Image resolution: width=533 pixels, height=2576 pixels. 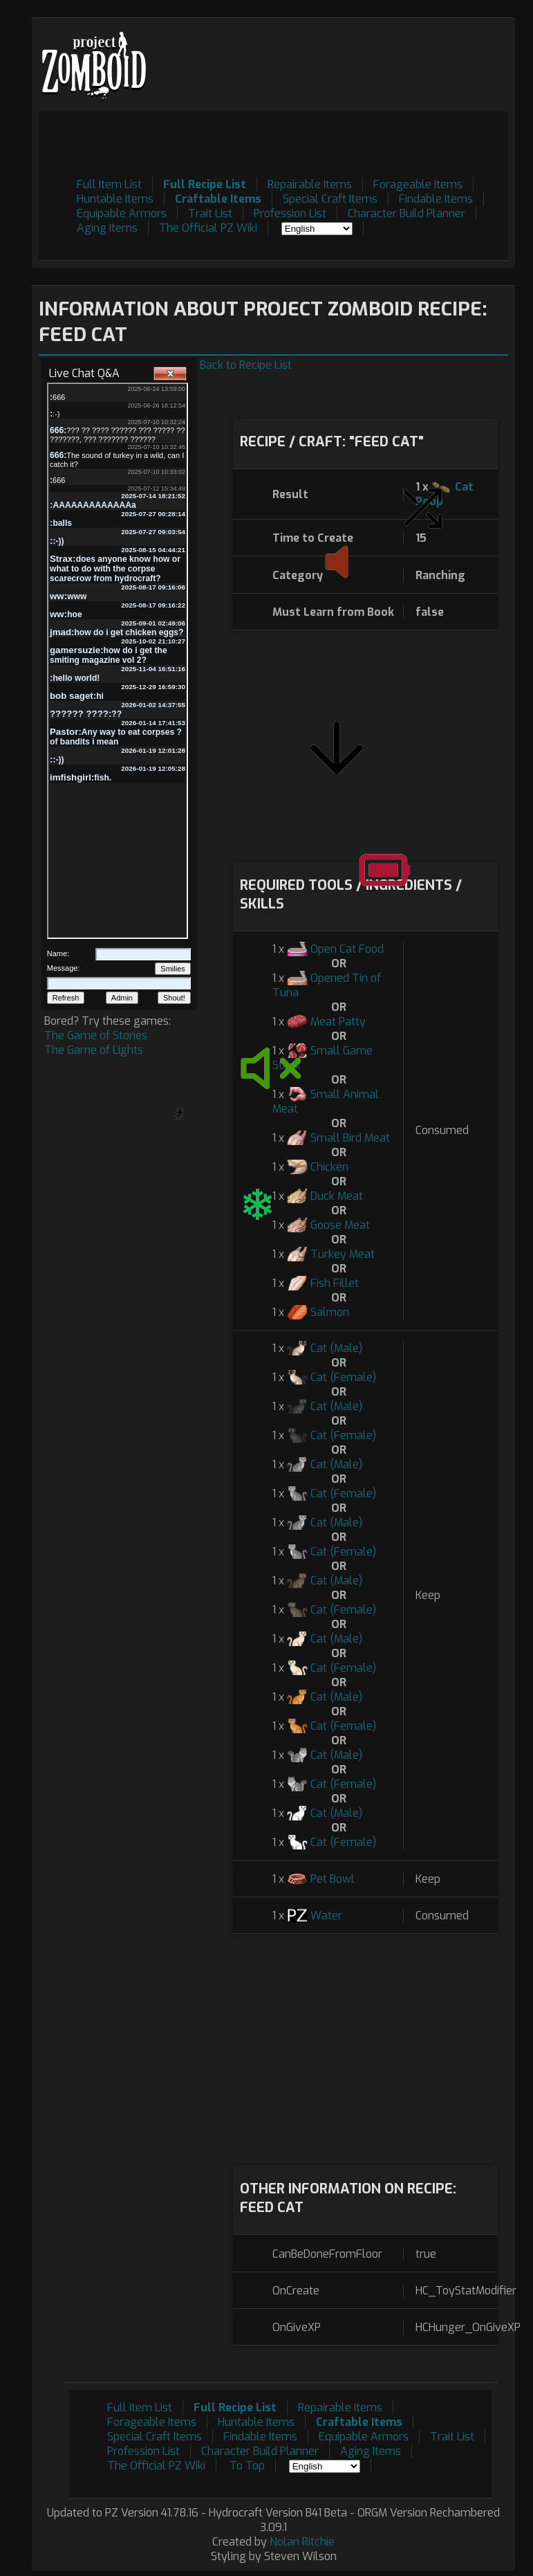 I want to click on shuffle playlist or queue order, so click(x=422, y=508).